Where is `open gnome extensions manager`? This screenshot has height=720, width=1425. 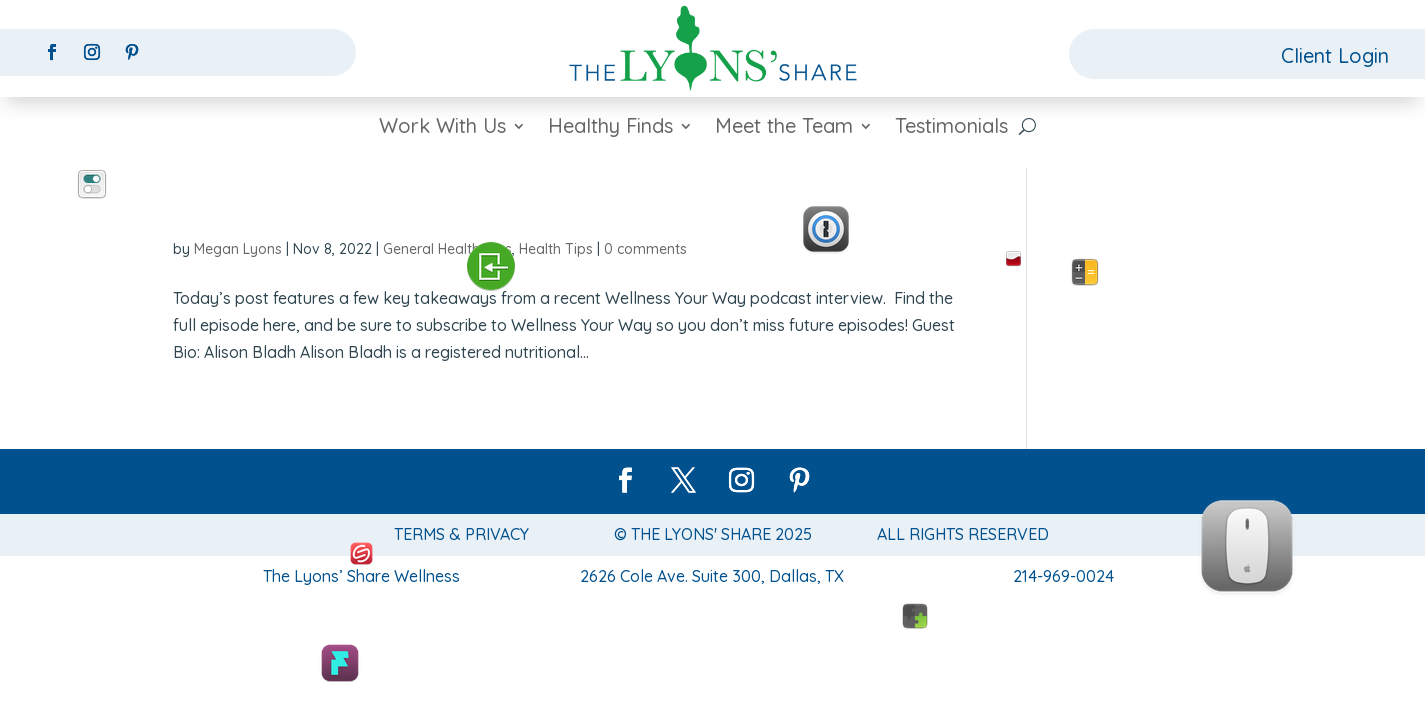 open gnome extensions manager is located at coordinates (915, 616).